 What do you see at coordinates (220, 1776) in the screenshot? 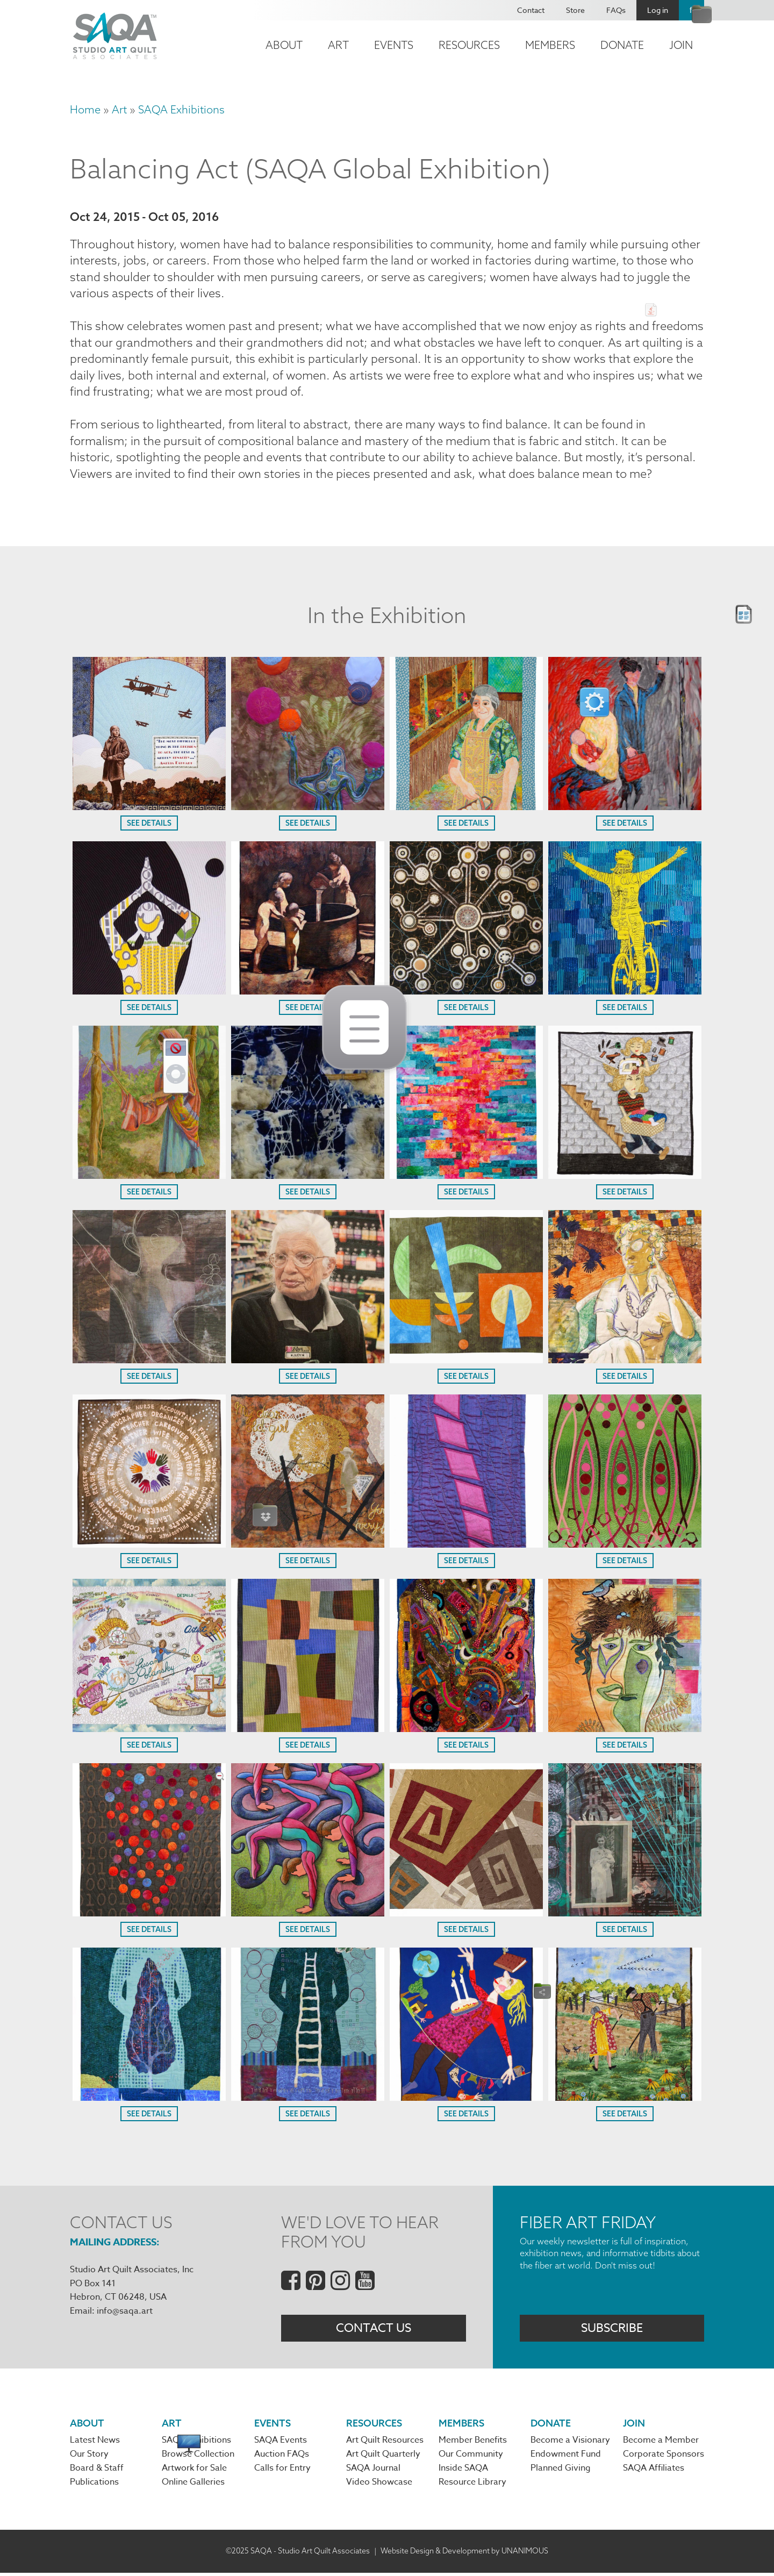
I see `zoom out of the current view` at bounding box center [220, 1776].